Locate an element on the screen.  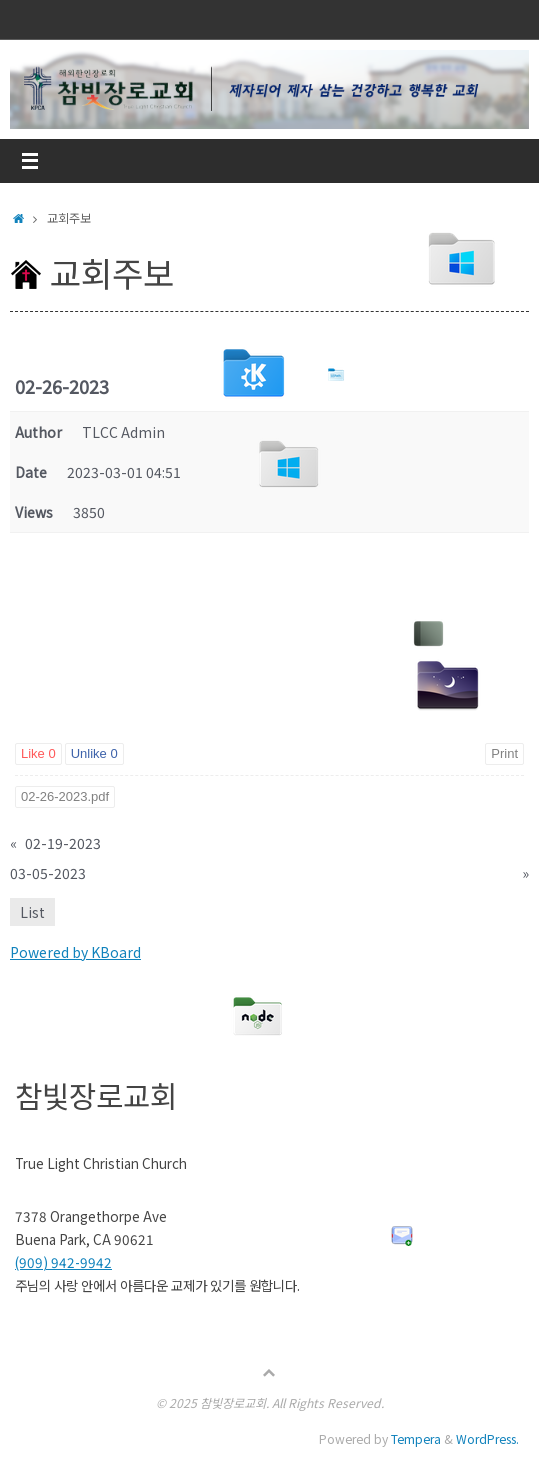
open UiPath project folder is located at coordinates (336, 375).